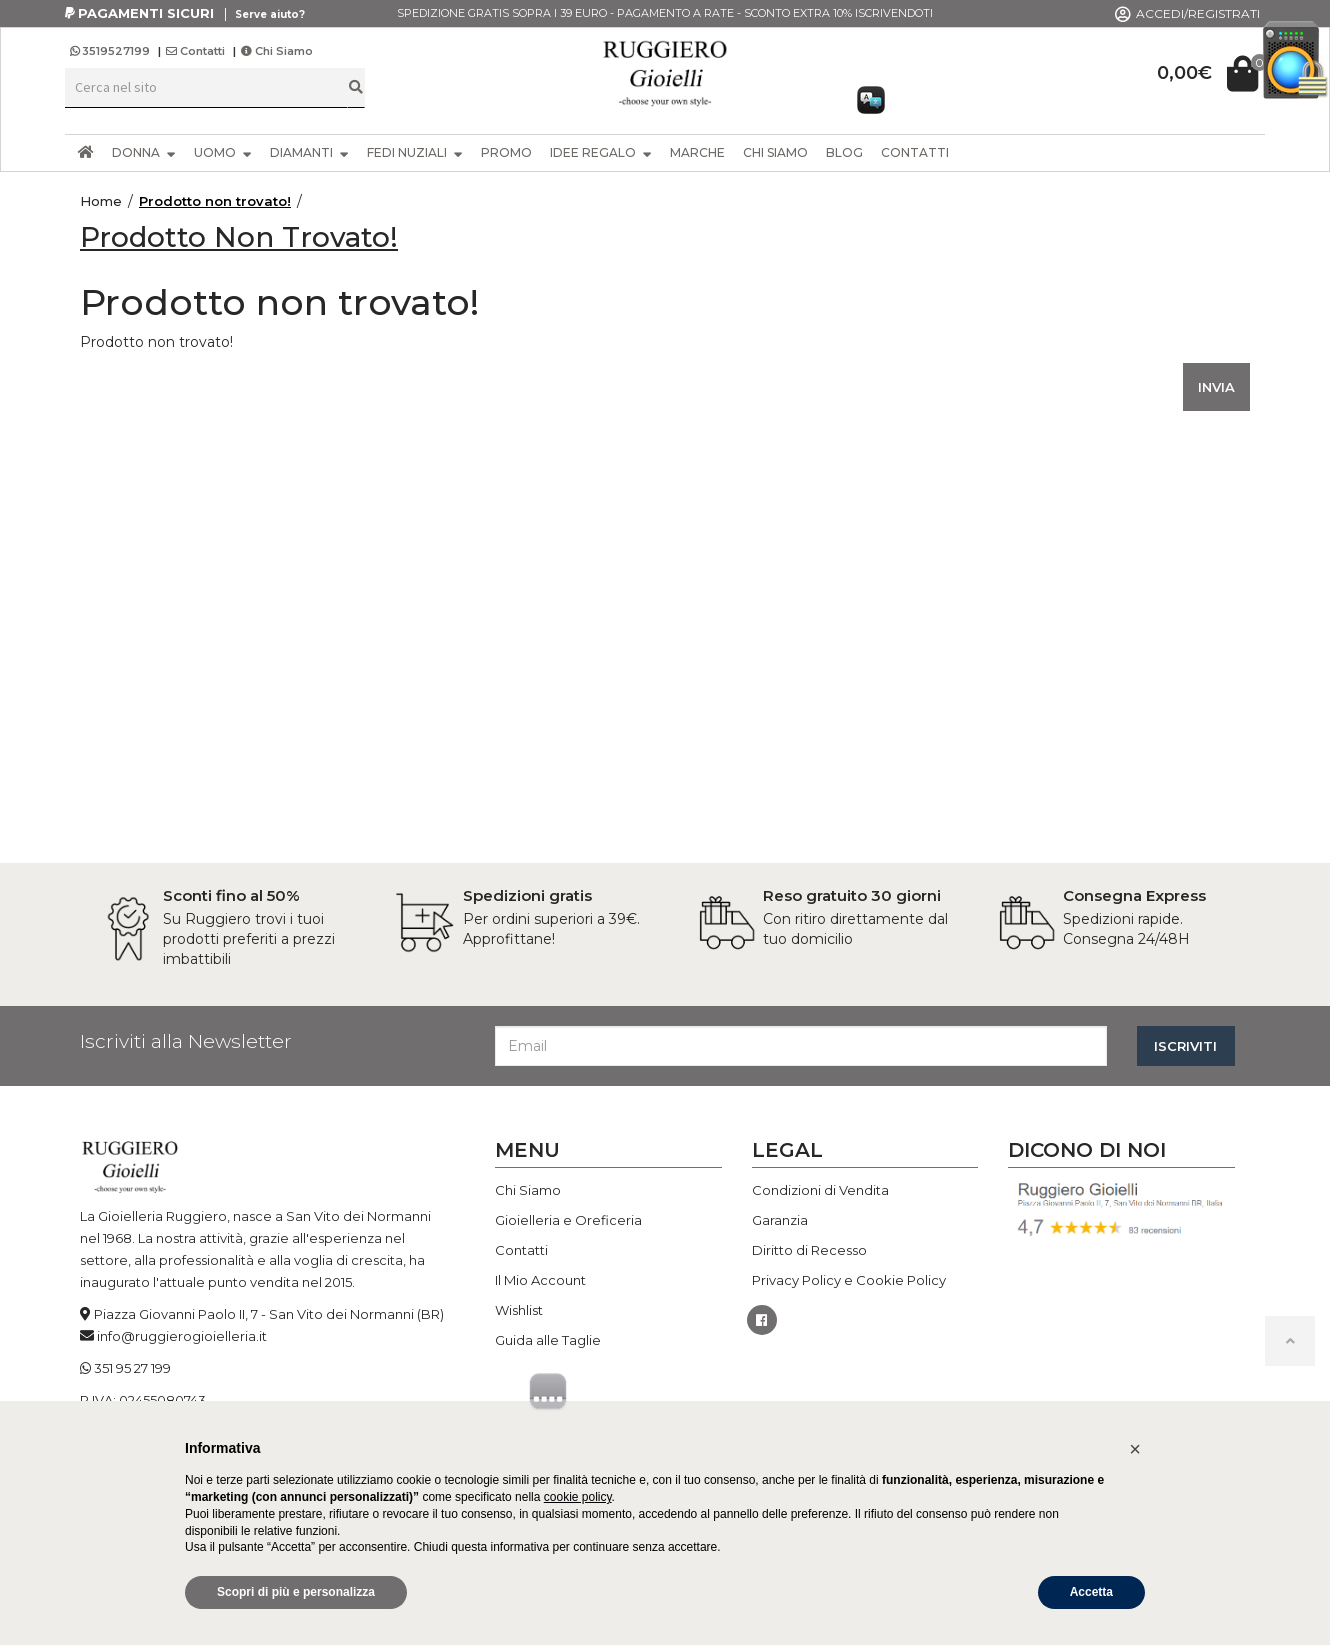 This screenshot has width=1330, height=1645. Describe the element at coordinates (548, 1392) in the screenshot. I see `open cinnamon desktop settings panel` at that location.